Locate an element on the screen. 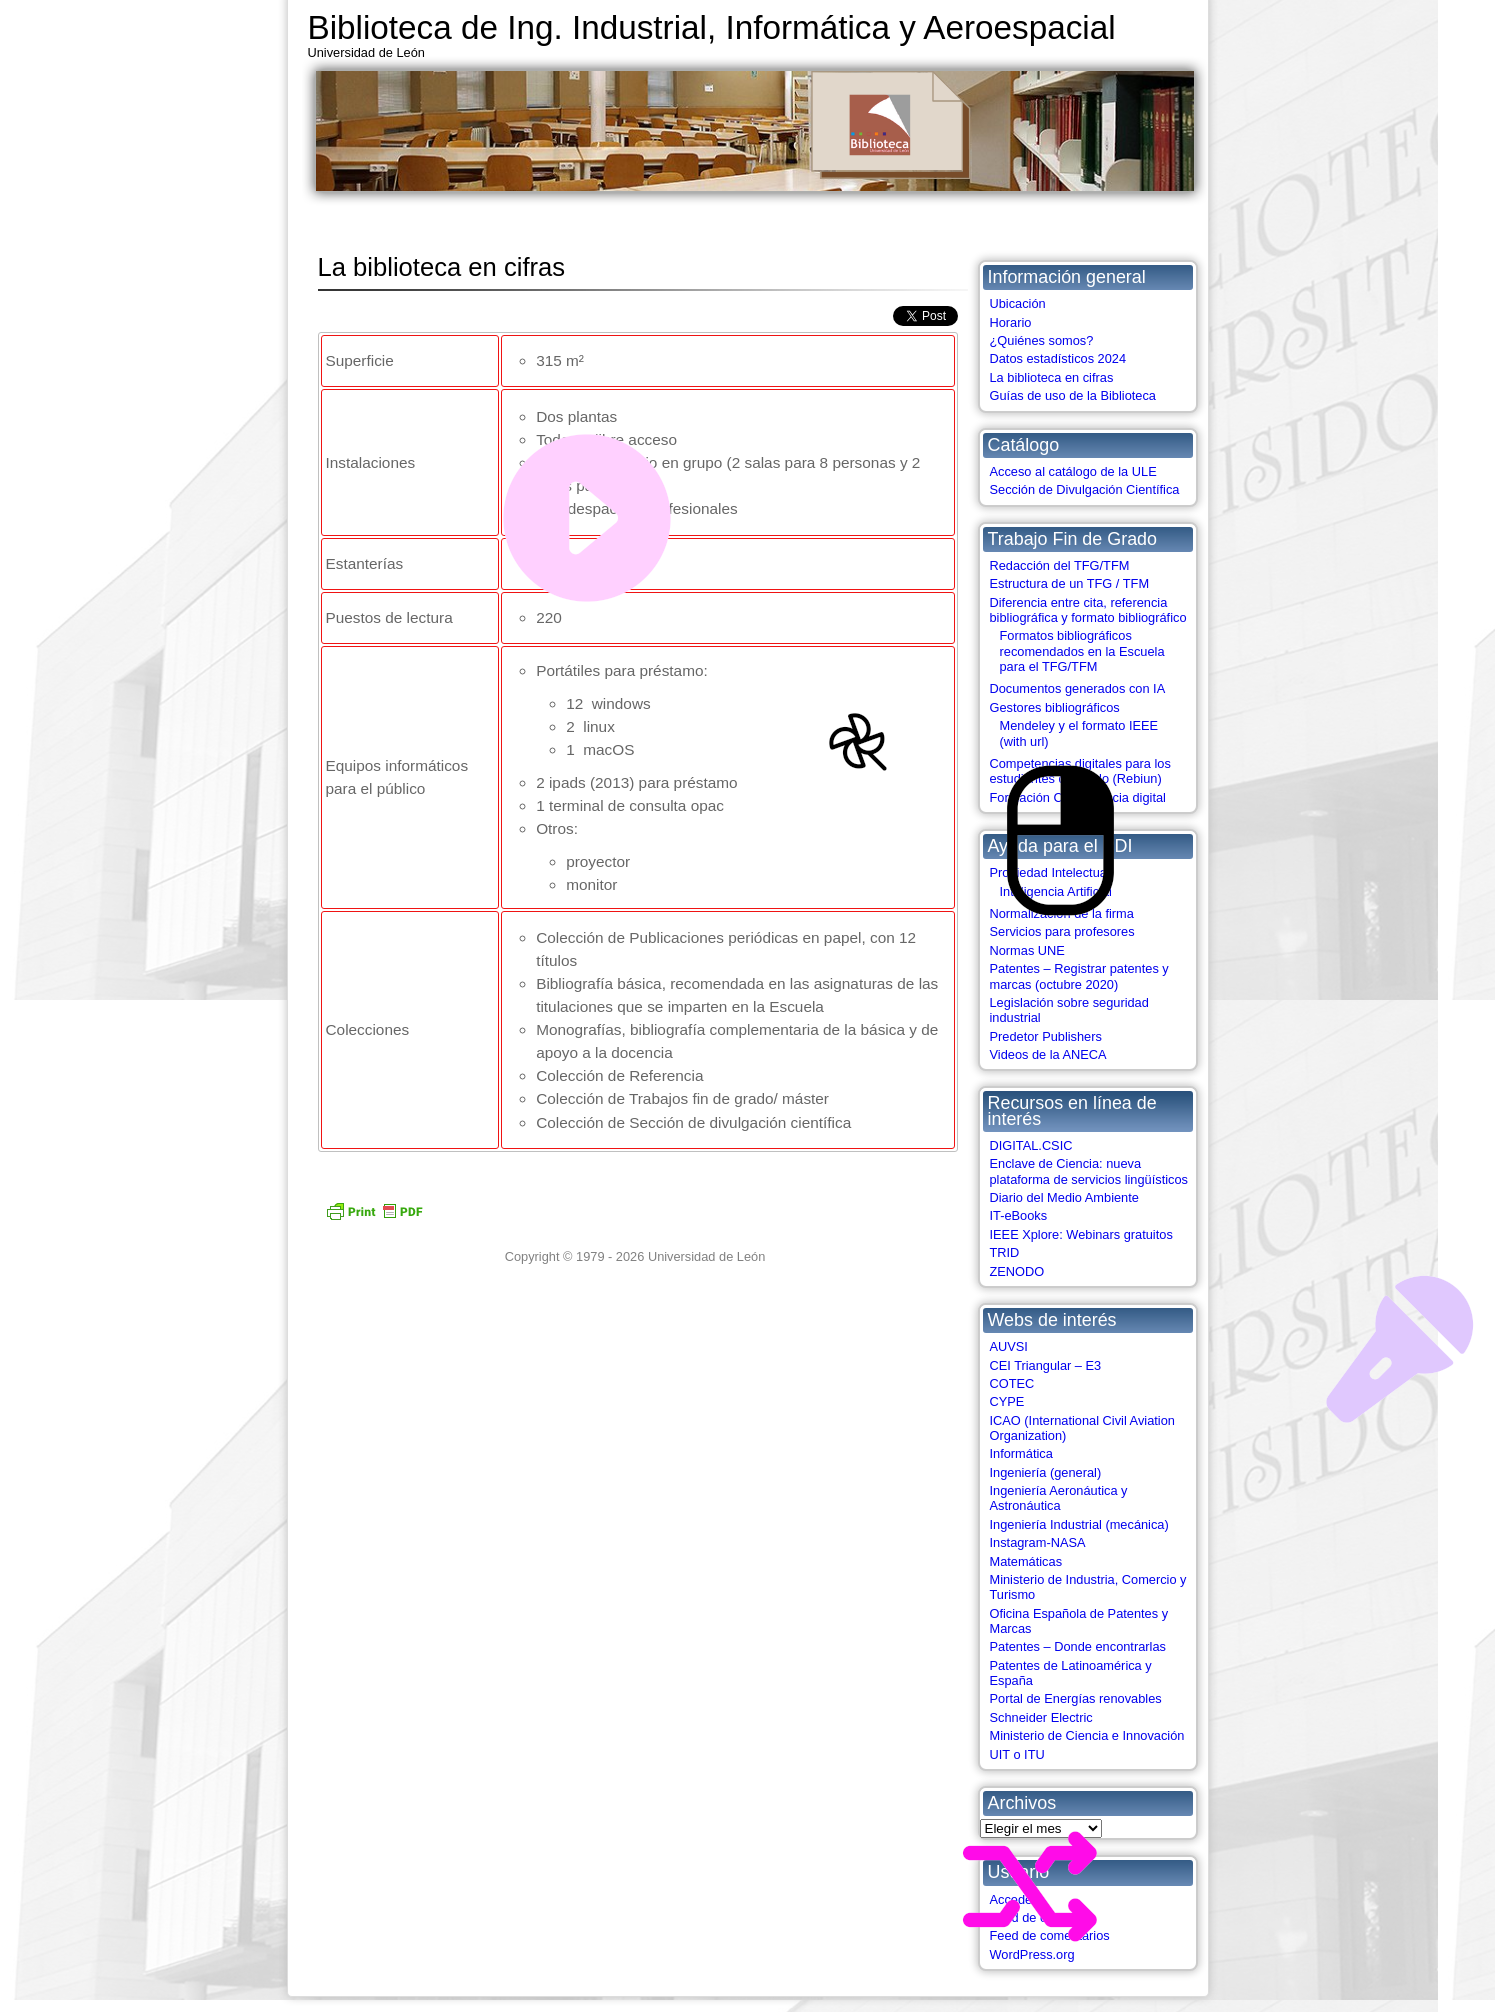 This screenshot has width=1495, height=2012. play media or video content is located at coordinates (587, 518).